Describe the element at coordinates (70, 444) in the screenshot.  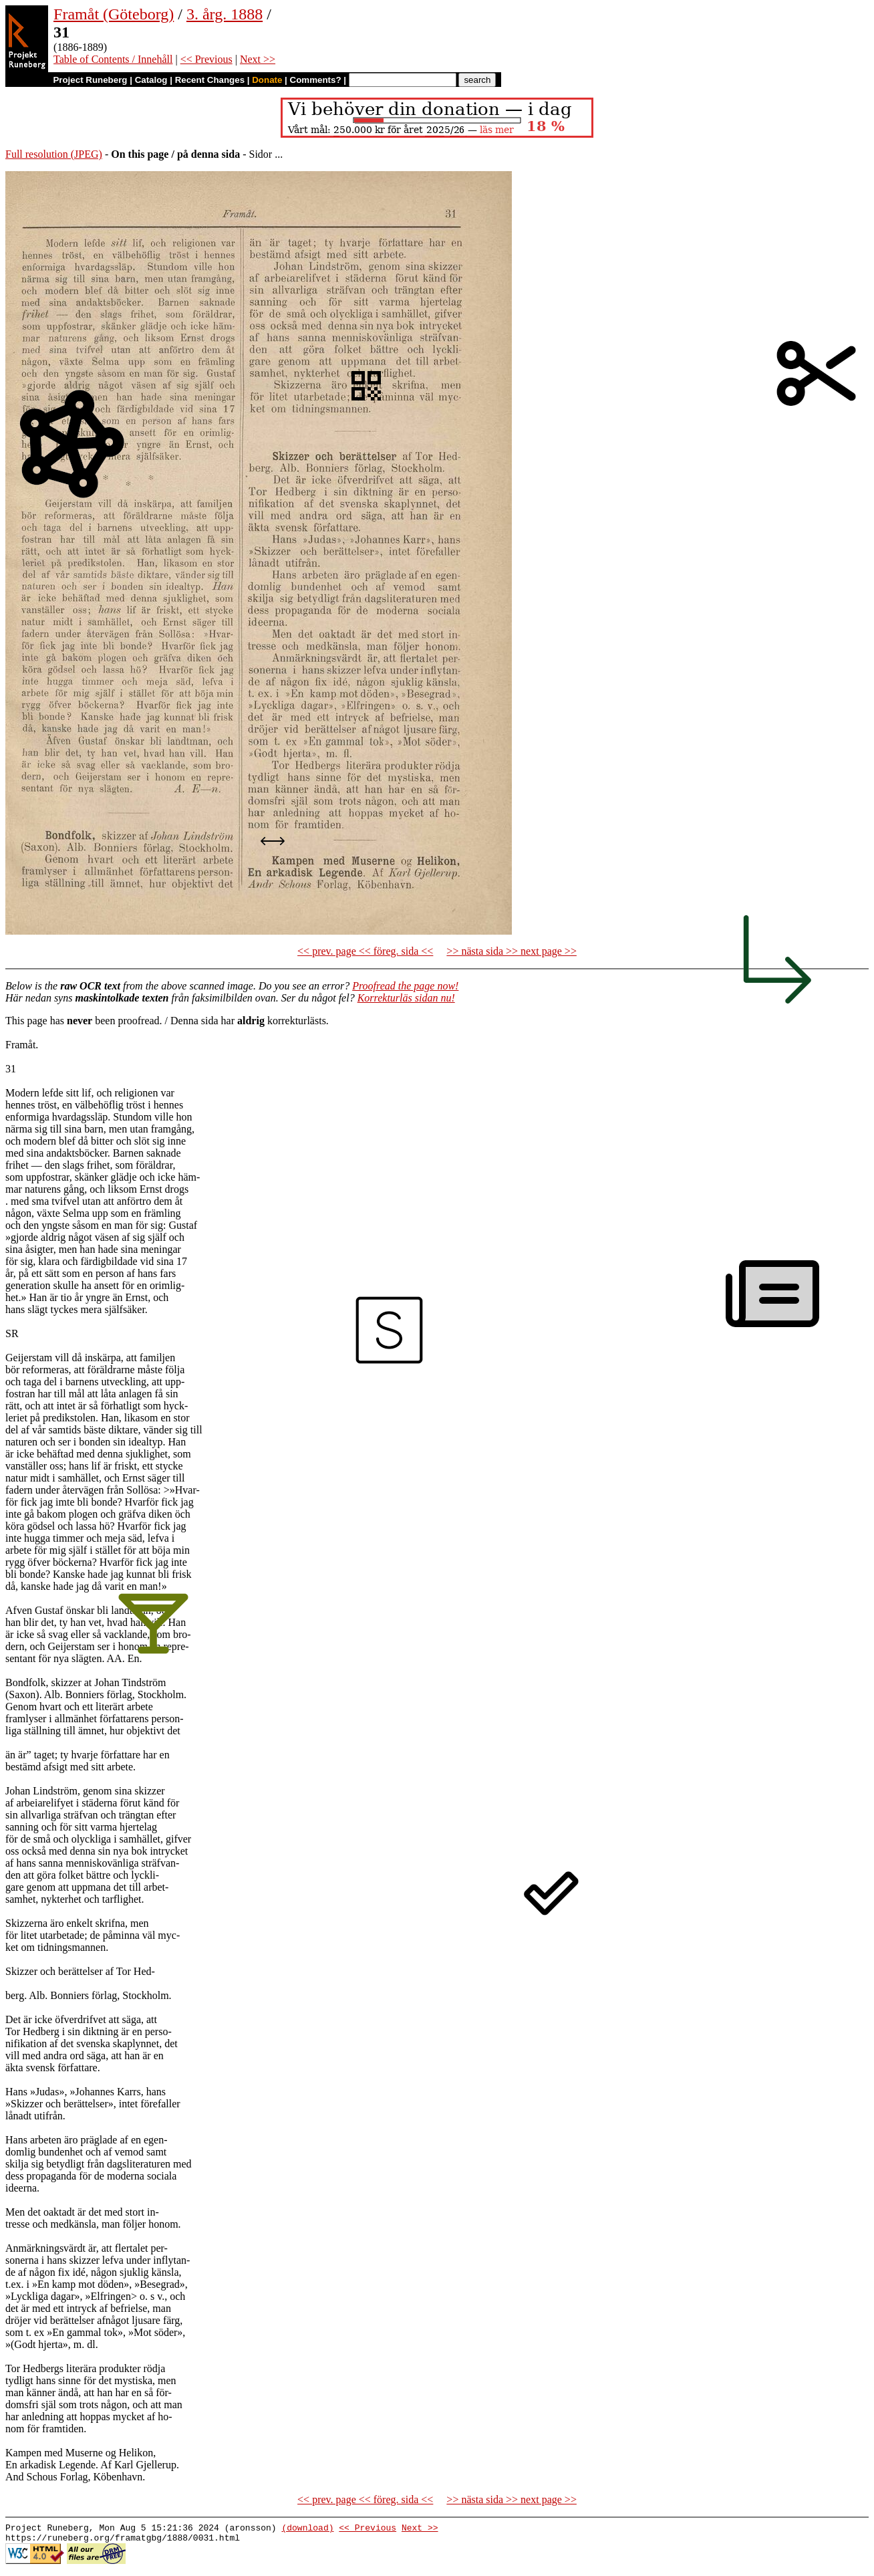
I see `connect to the fediverse network` at that location.